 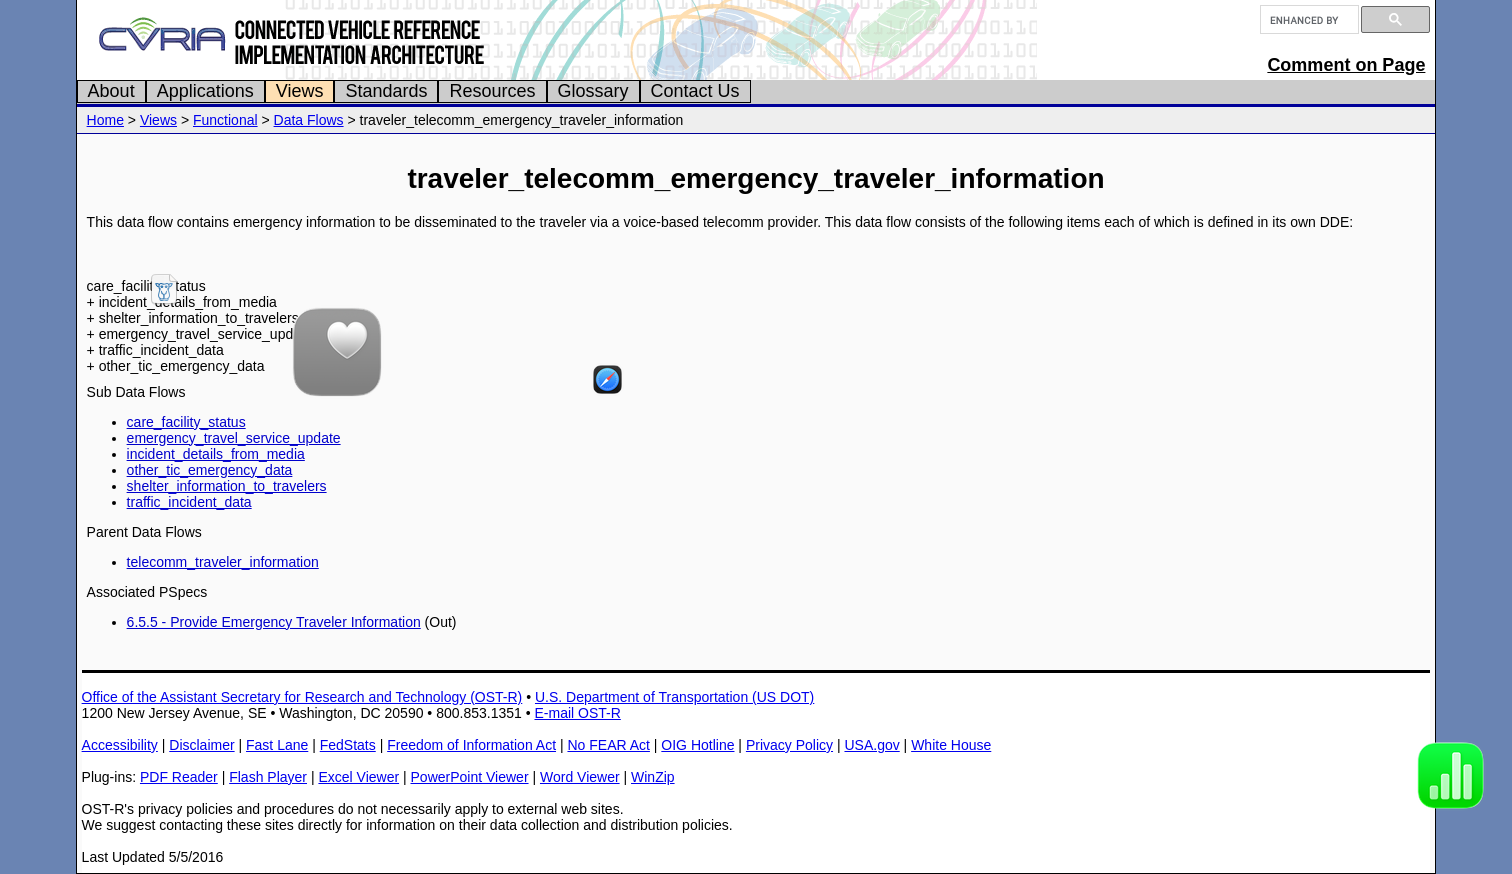 I want to click on open Safari web browser, so click(x=607, y=379).